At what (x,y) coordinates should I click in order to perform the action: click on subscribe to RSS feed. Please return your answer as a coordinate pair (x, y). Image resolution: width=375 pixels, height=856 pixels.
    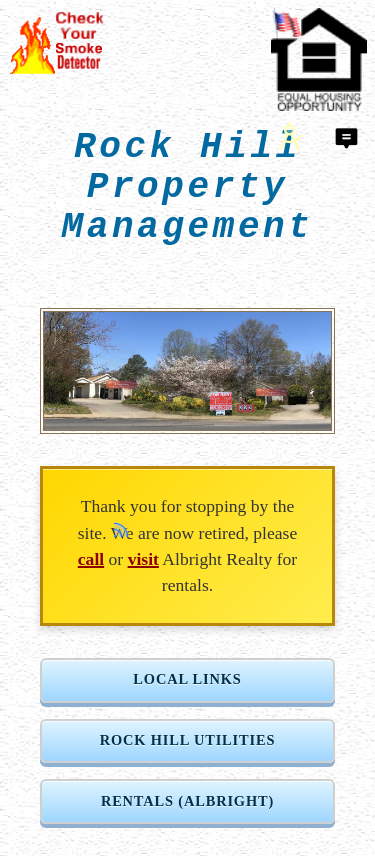
    Looking at the image, I should click on (120, 531).